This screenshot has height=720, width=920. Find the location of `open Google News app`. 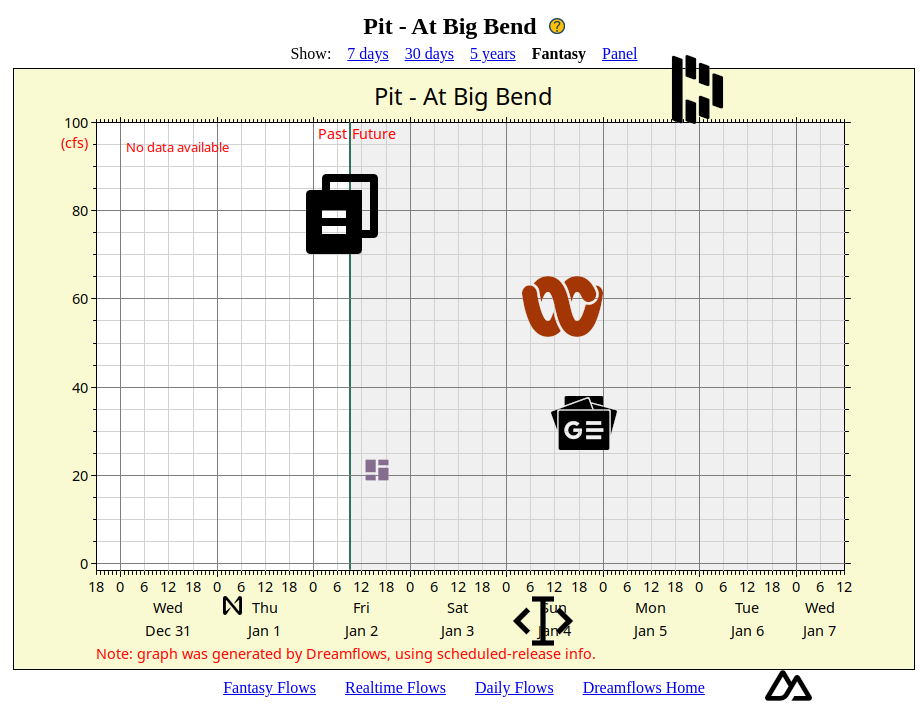

open Google News app is located at coordinates (584, 423).